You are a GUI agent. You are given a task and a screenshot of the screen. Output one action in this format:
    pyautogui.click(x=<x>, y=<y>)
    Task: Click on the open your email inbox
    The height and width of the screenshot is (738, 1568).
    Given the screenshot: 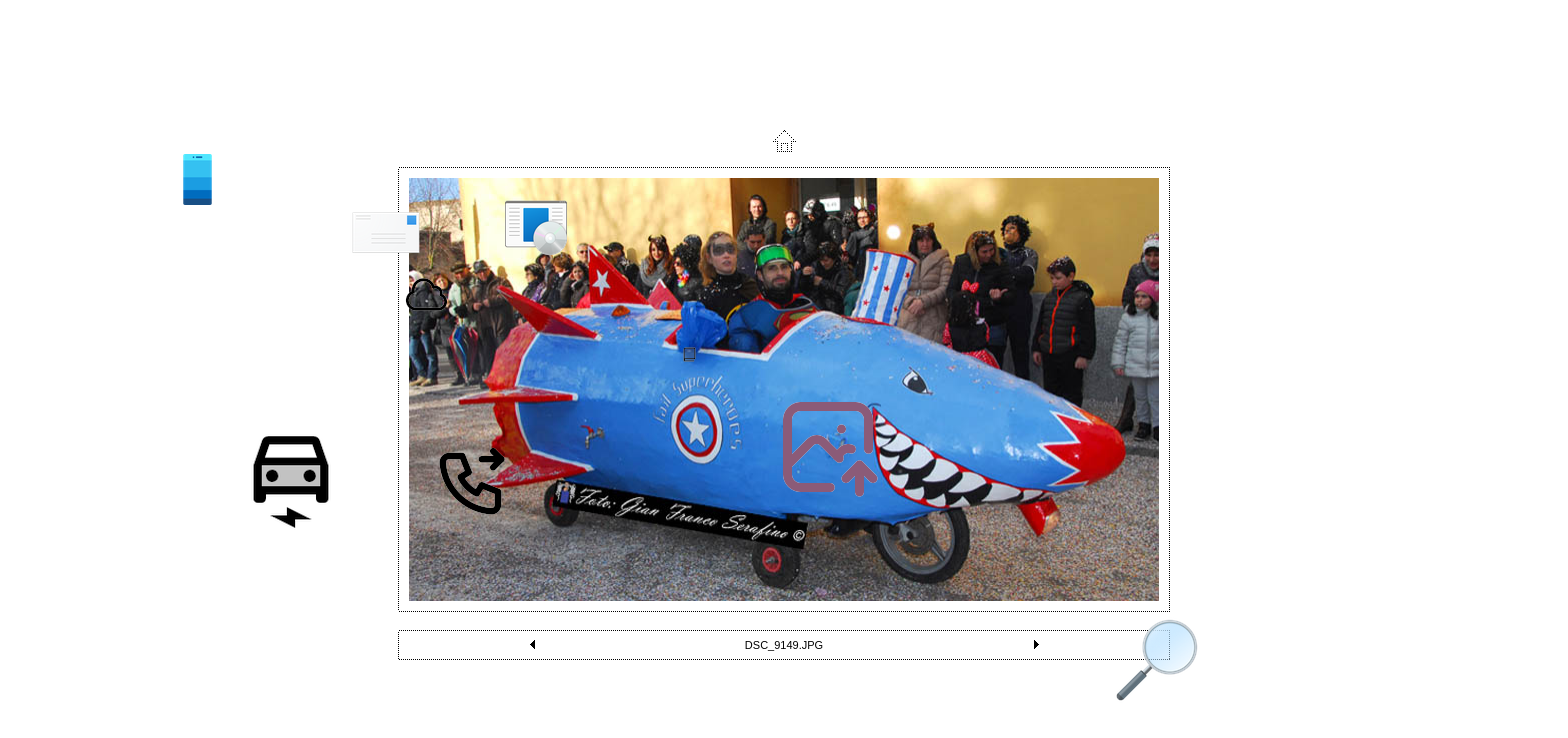 What is the action you would take?
    pyautogui.click(x=386, y=233)
    